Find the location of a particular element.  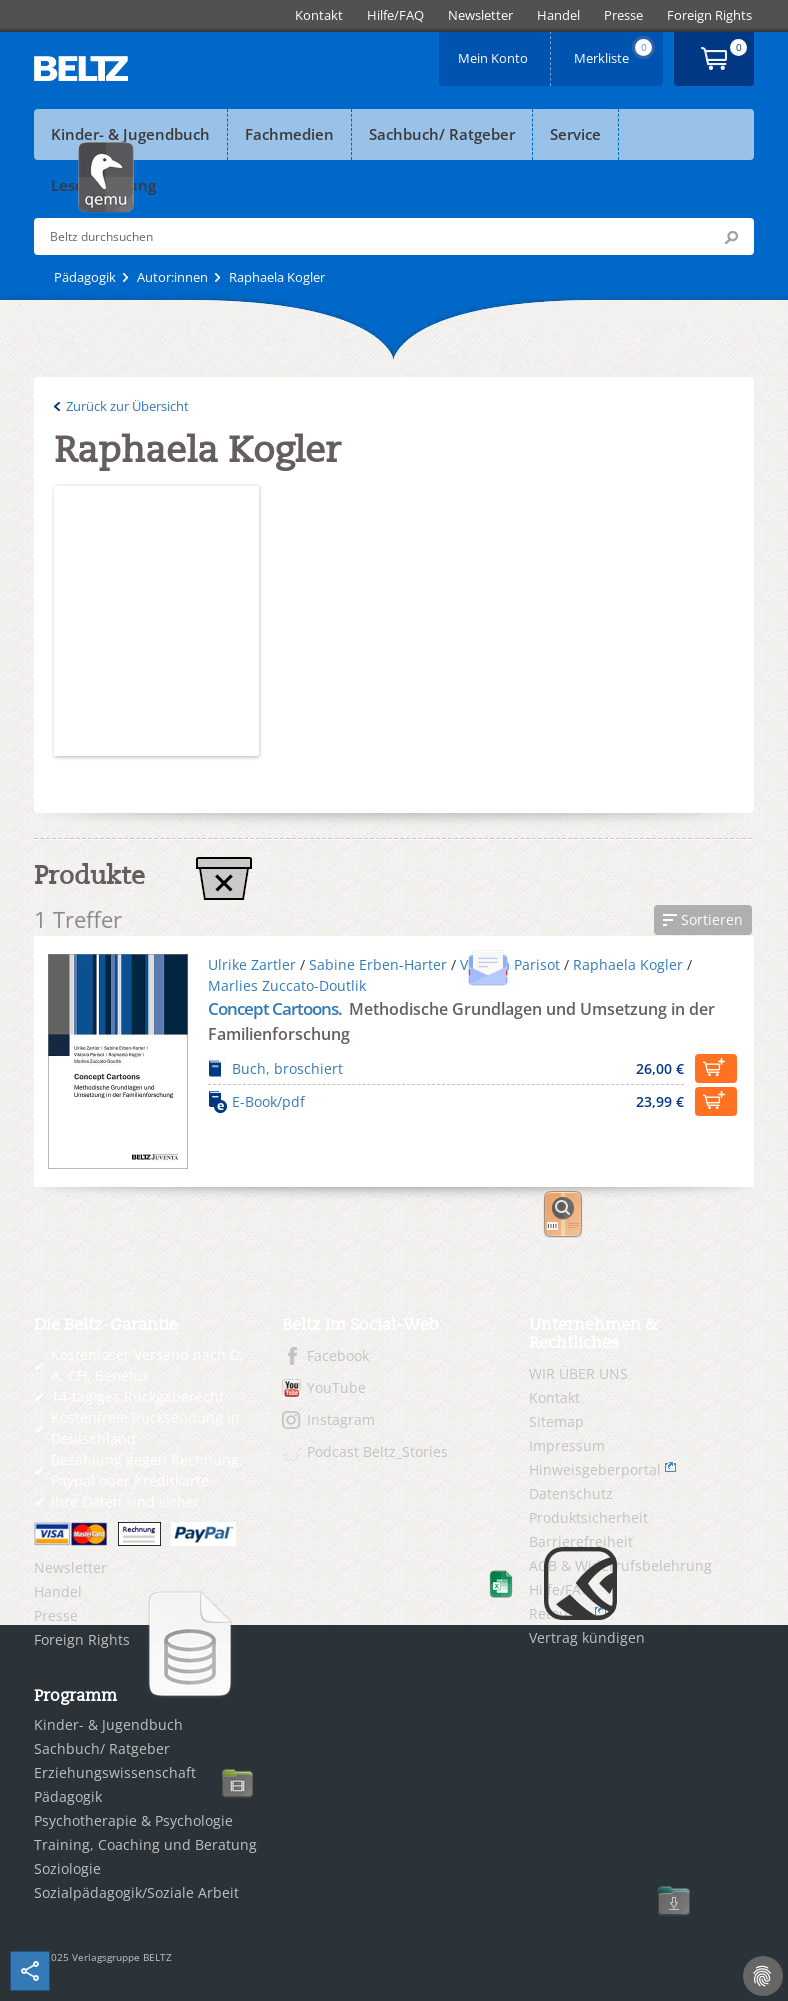

access junk mail folder is located at coordinates (224, 876).